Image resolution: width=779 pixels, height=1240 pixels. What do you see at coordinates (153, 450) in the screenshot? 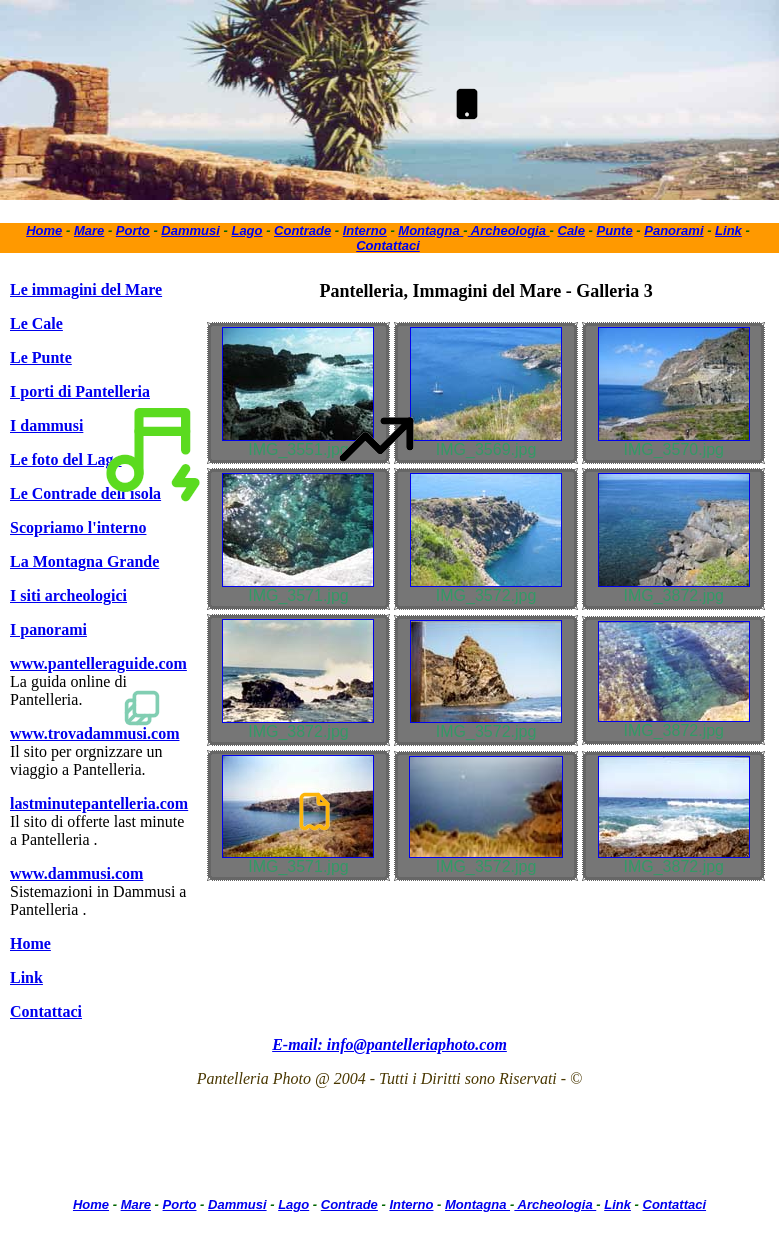
I see `quick download or flash access to music` at bounding box center [153, 450].